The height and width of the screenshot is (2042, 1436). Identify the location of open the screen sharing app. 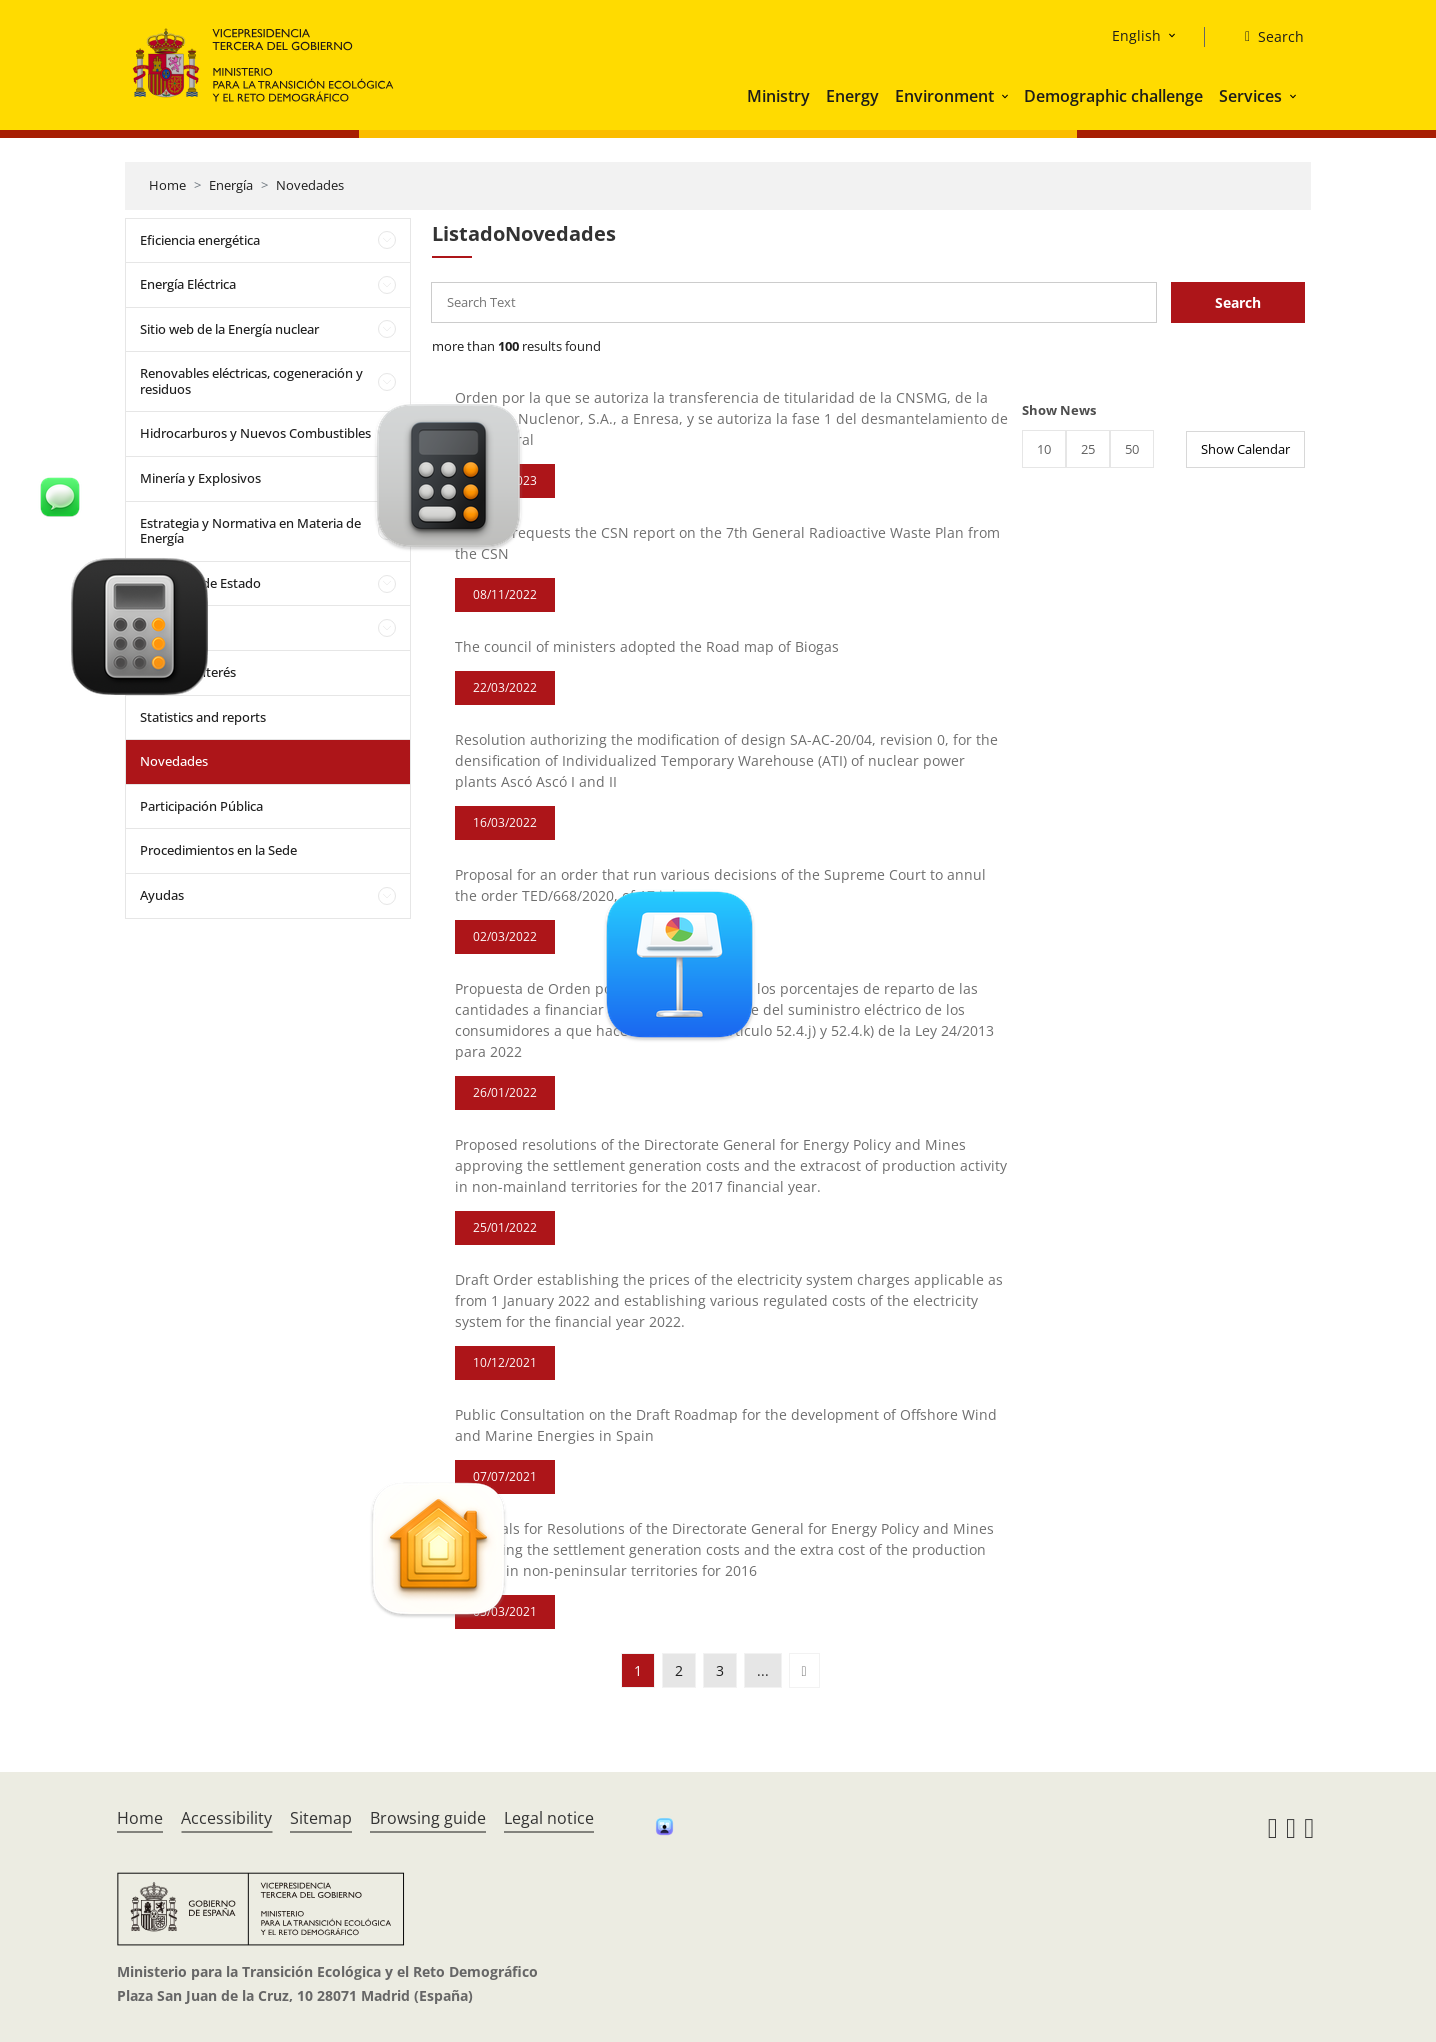
(664, 1826).